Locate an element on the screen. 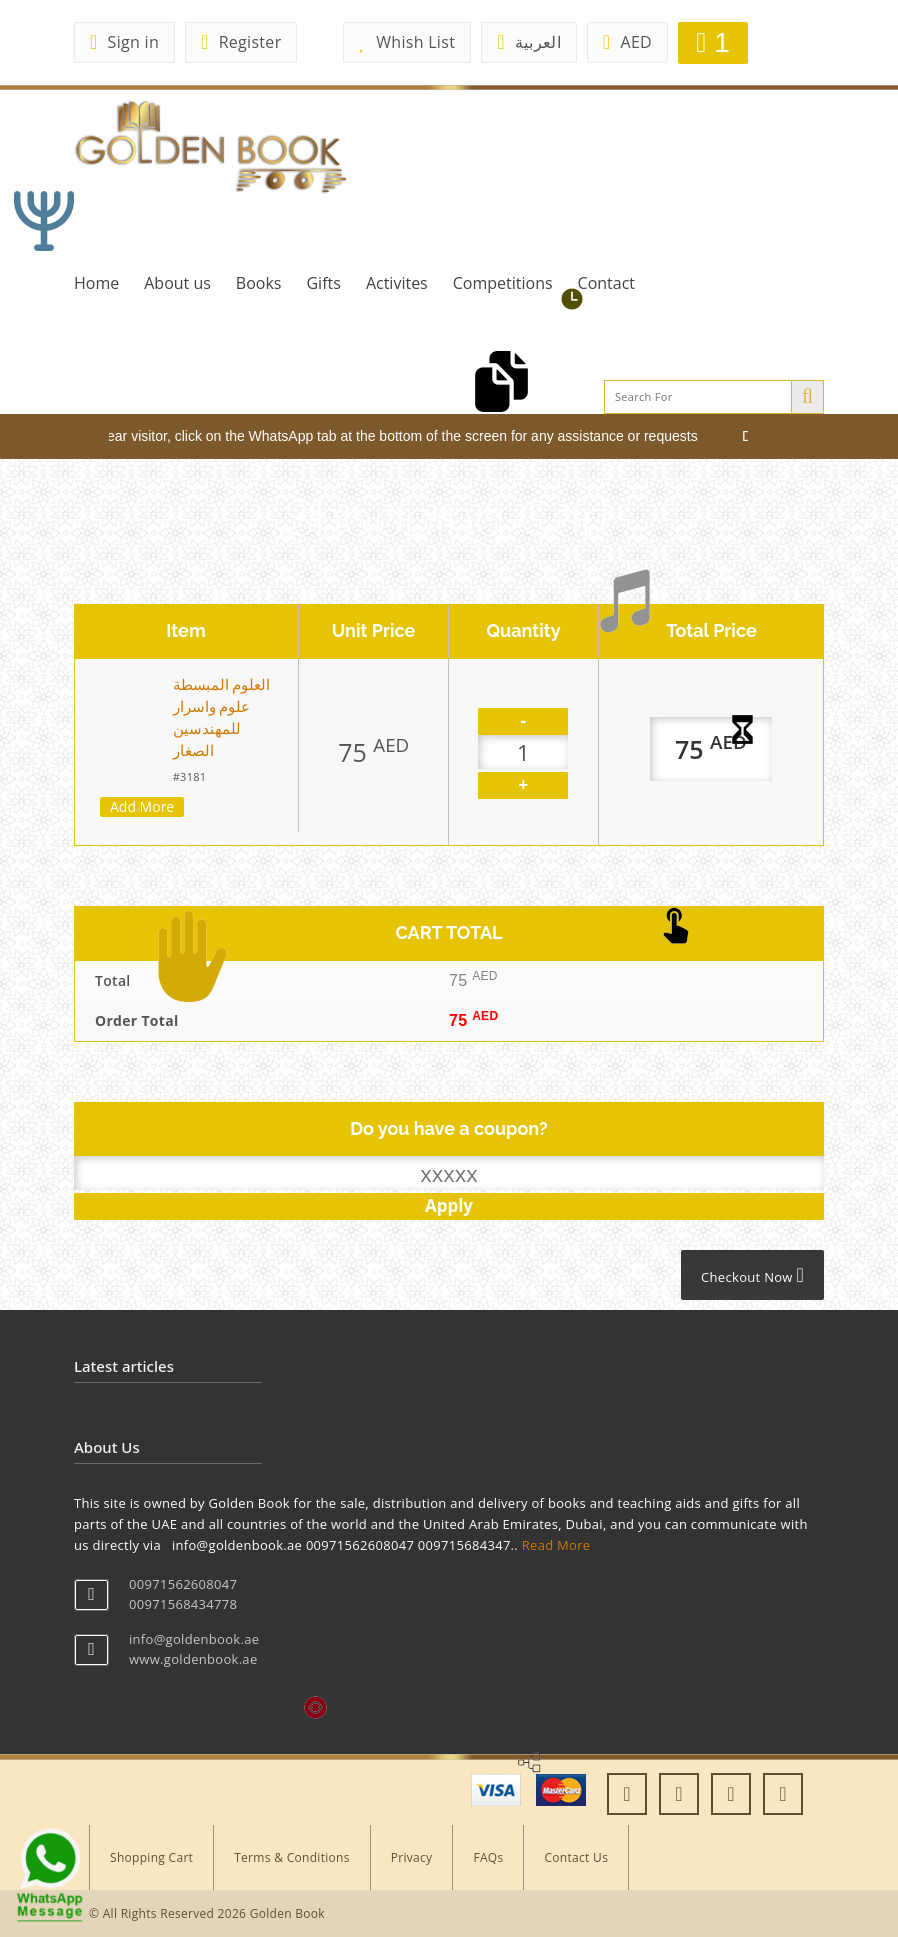 The width and height of the screenshot is (898, 1937). tap to interact with this element is located at coordinates (675, 926).